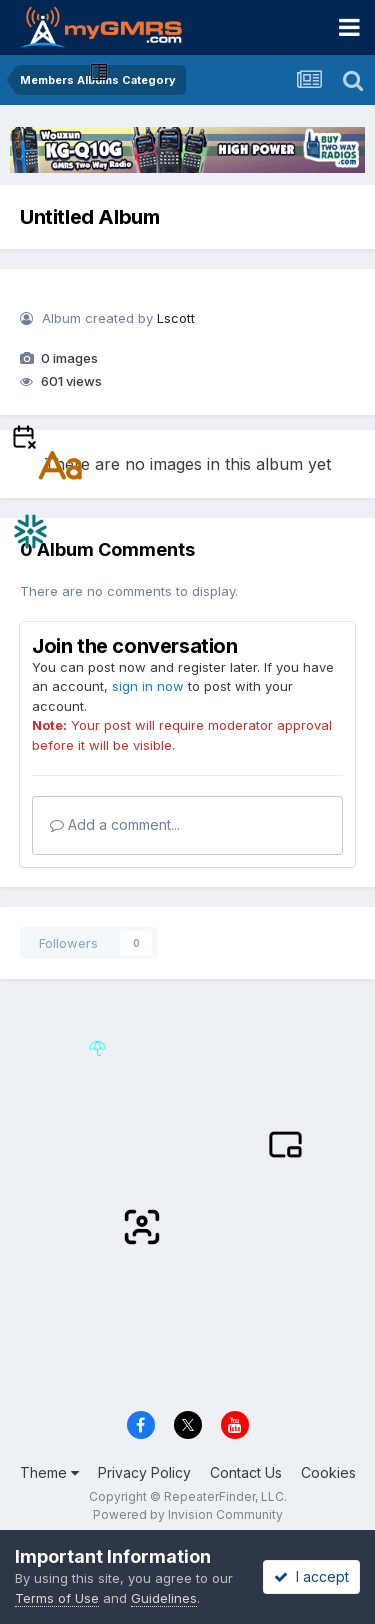 Image resolution: width=375 pixels, height=1624 pixels. What do you see at coordinates (23, 436) in the screenshot?
I see `remove an event from your calendar` at bounding box center [23, 436].